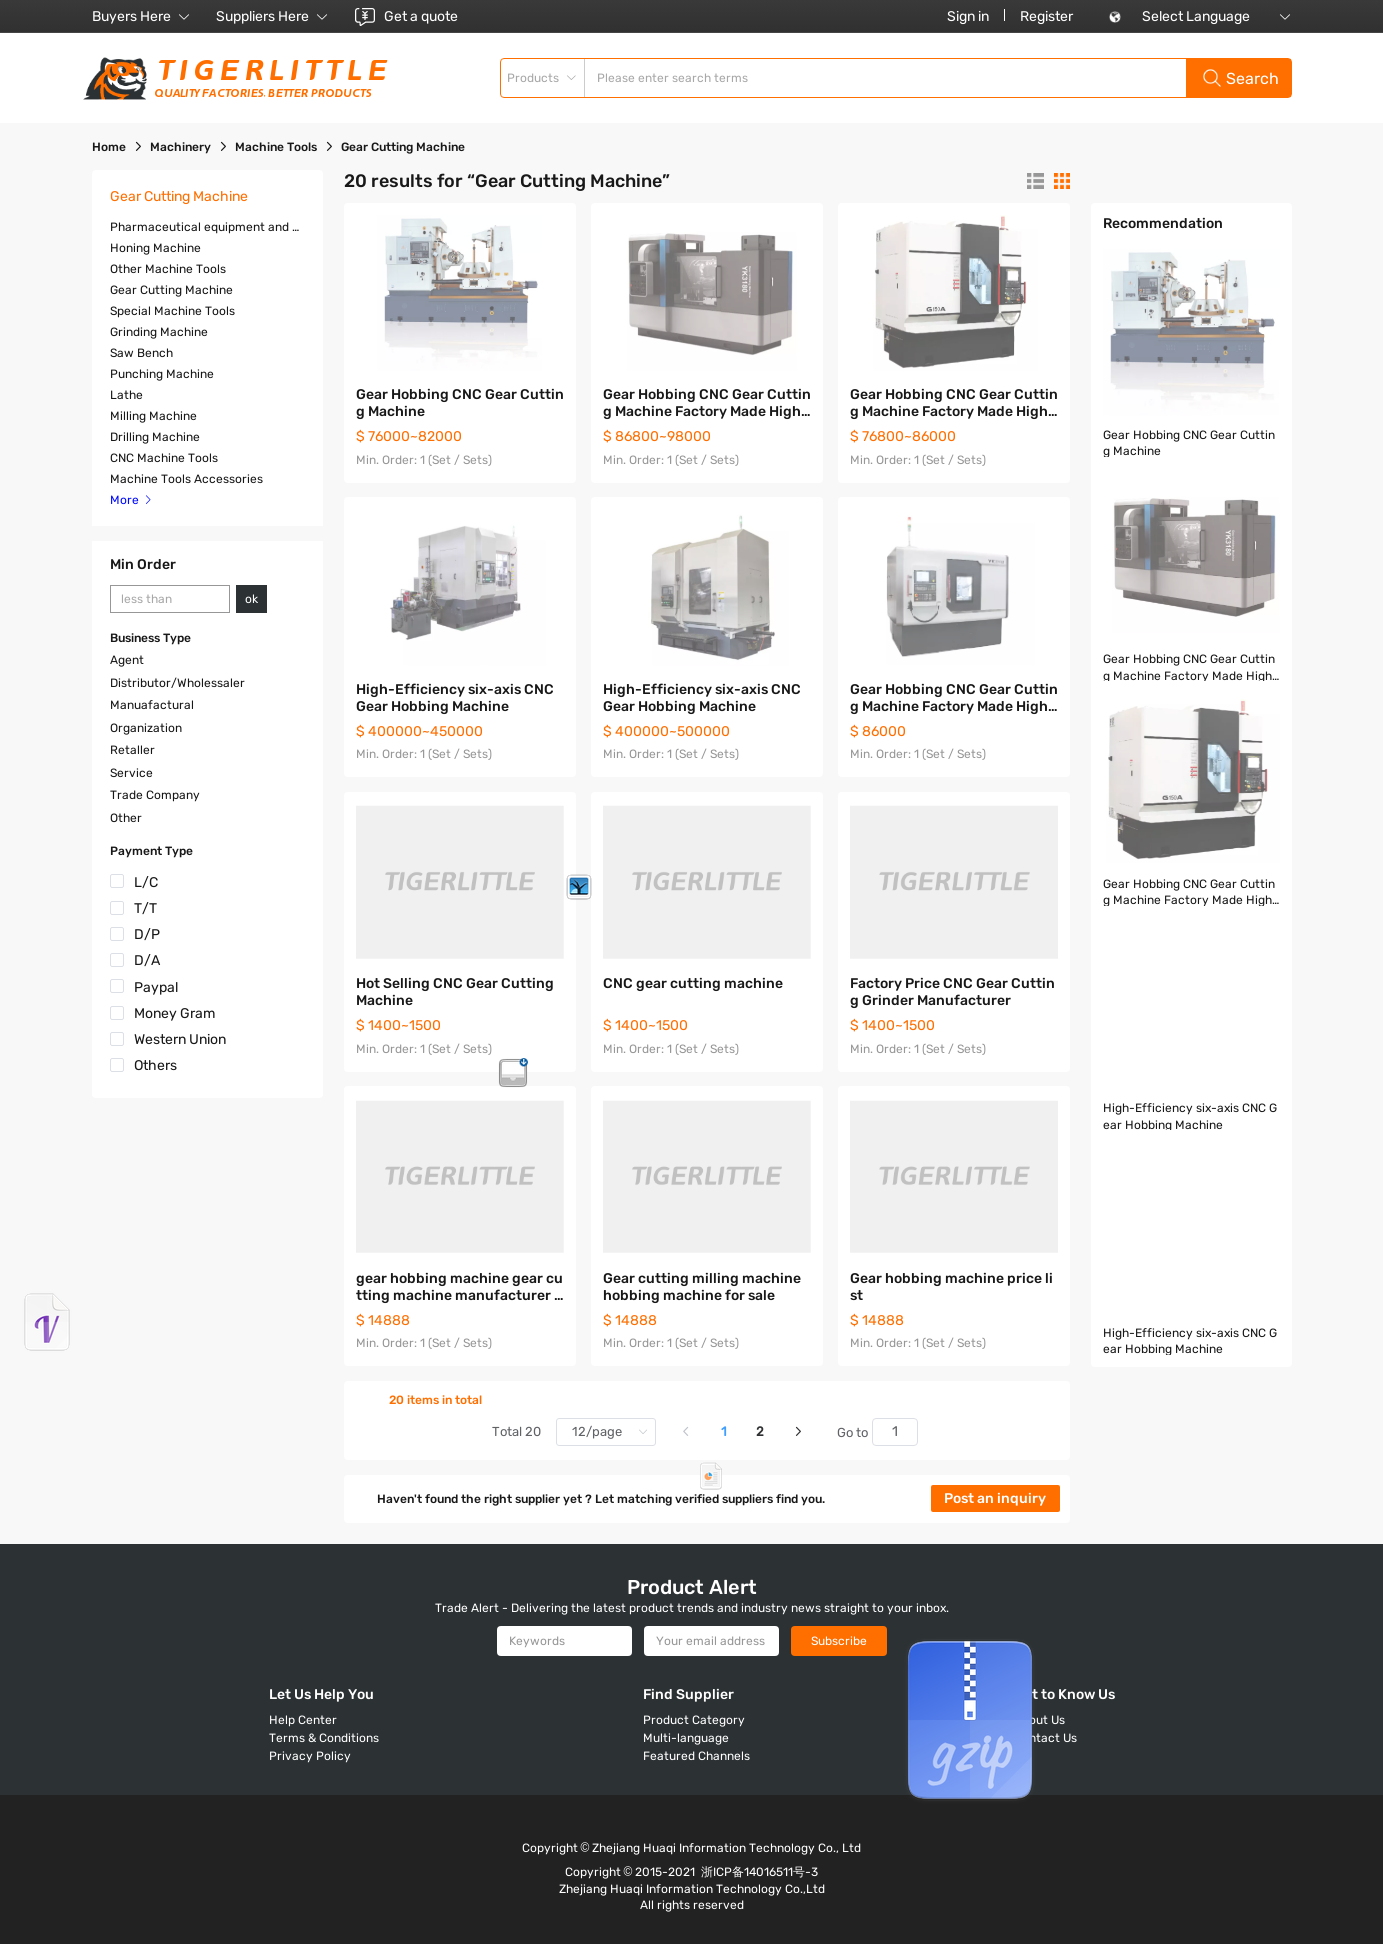 The width and height of the screenshot is (1383, 1944). I want to click on a gzip compressed archive file, so click(970, 1720).